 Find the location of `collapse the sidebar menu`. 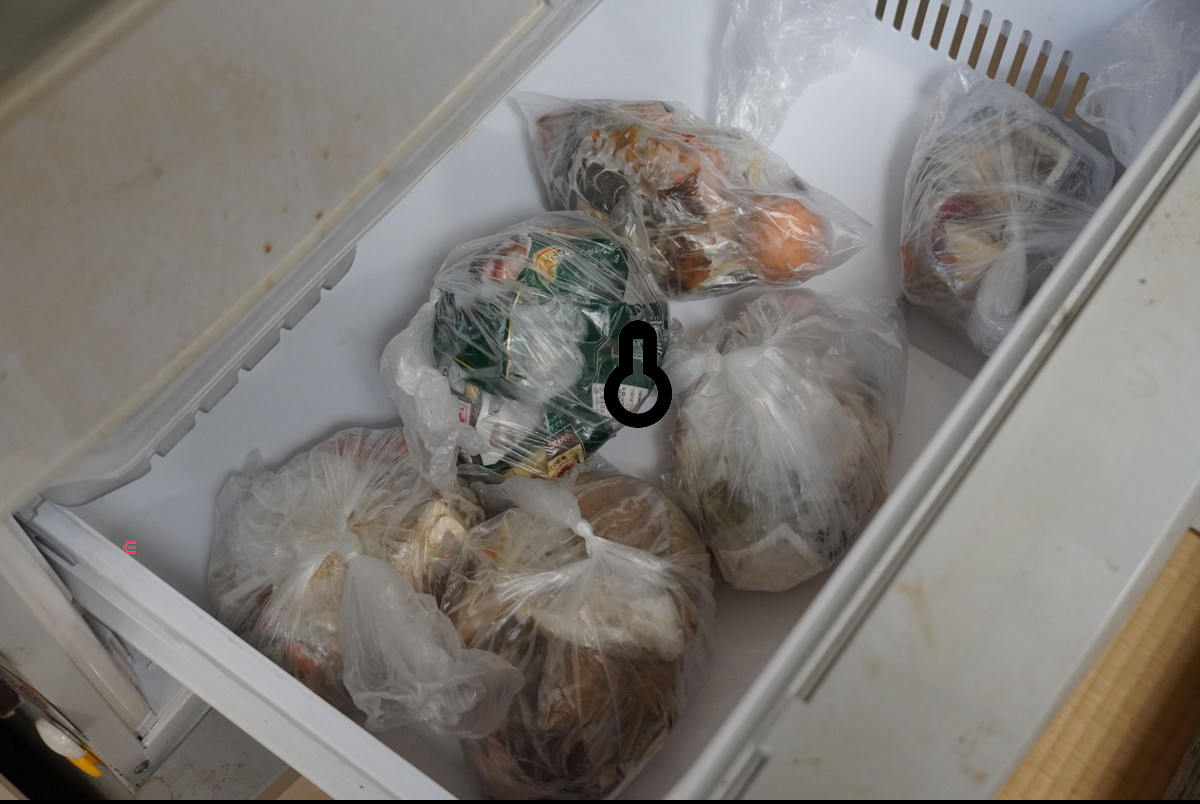

collapse the sidebar menu is located at coordinates (129, 547).